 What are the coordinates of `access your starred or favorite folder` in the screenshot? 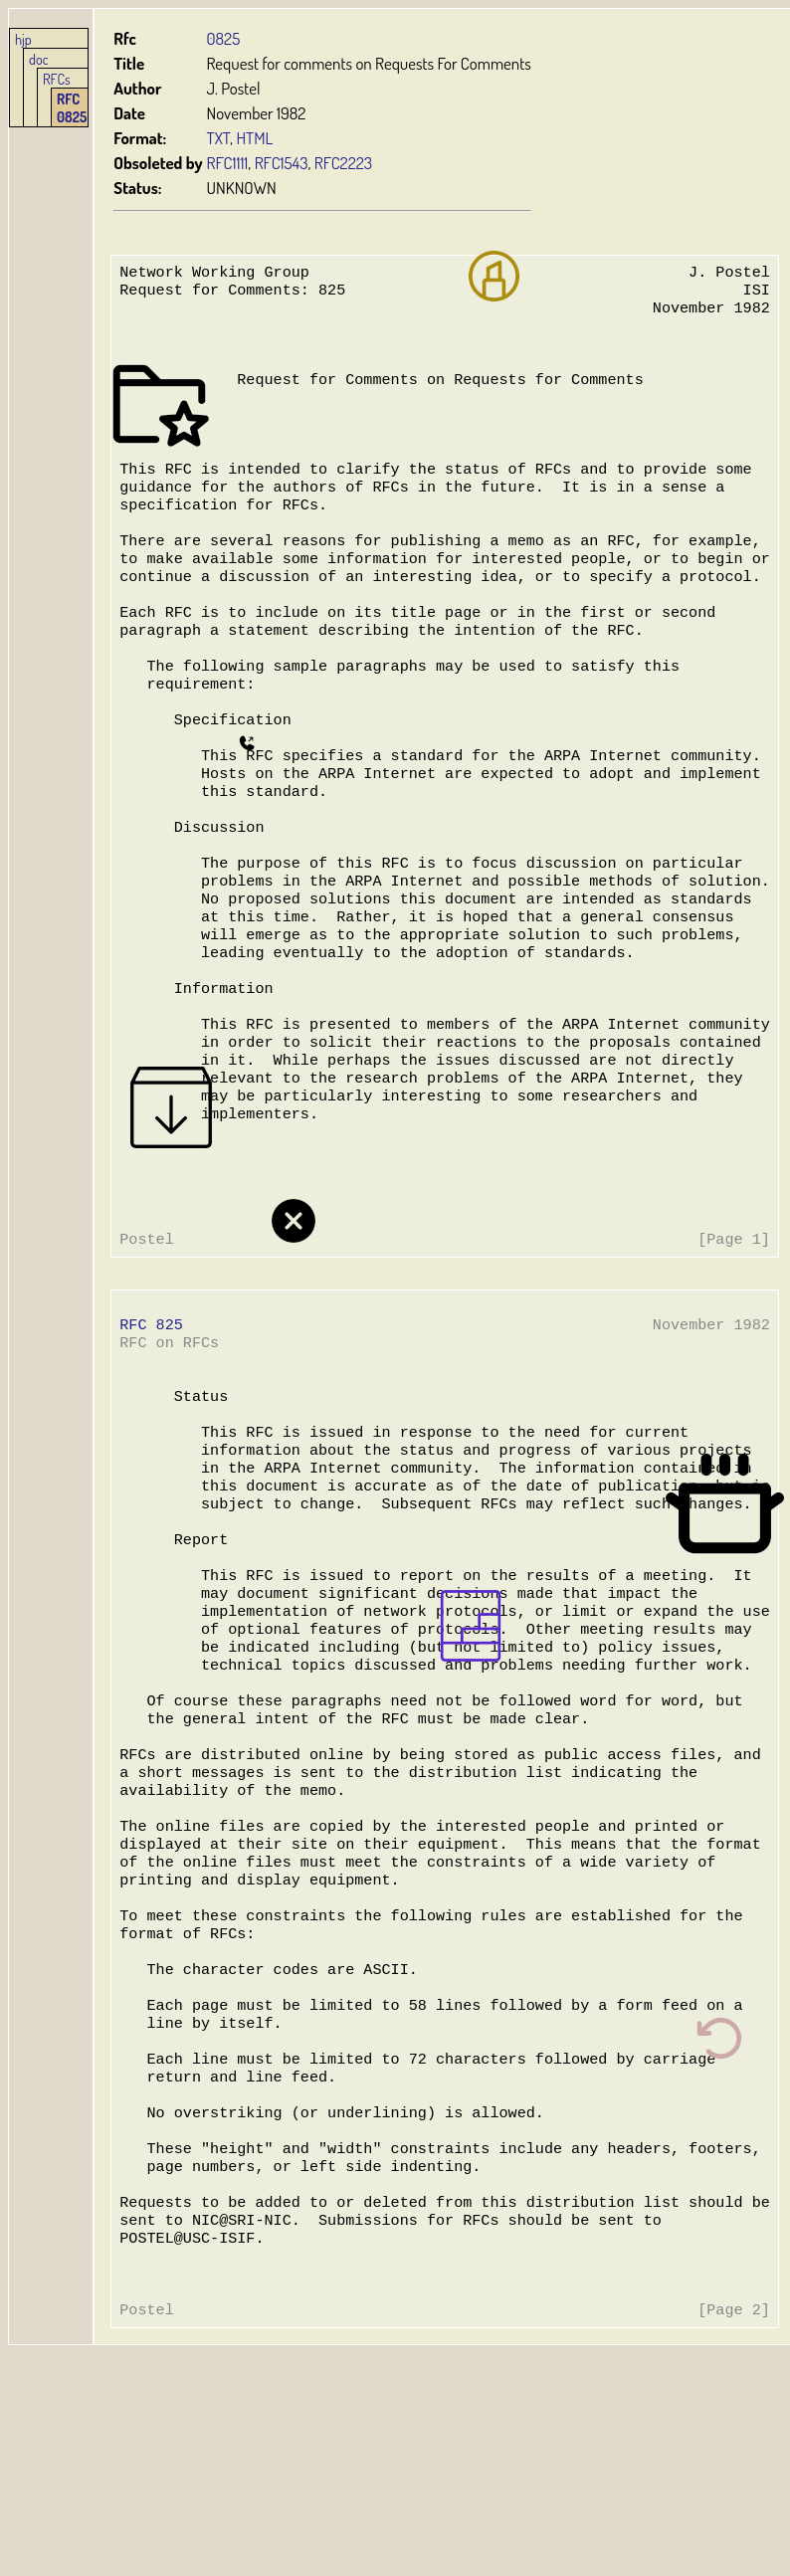 It's located at (159, 404).